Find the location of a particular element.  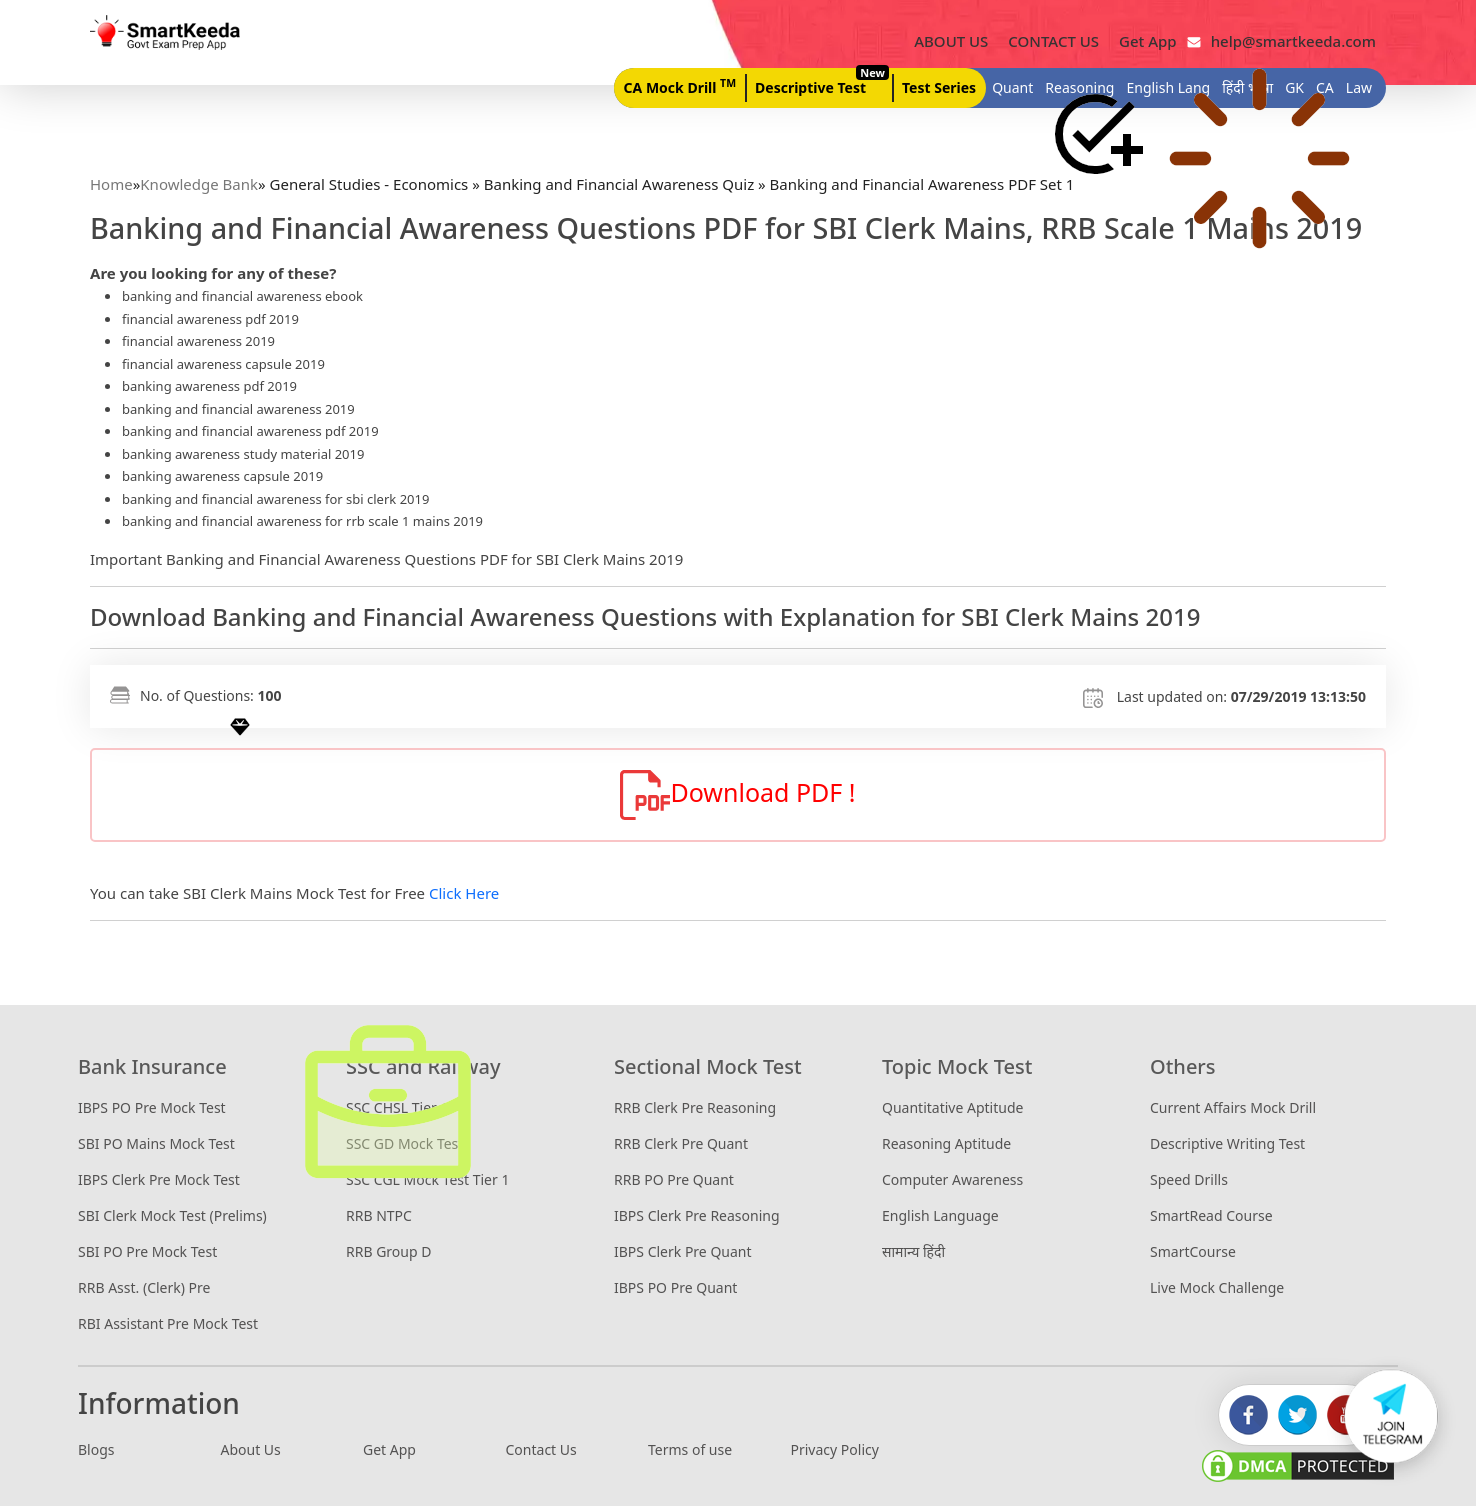

add a new task to your list is located at coordinates (1095, 134).